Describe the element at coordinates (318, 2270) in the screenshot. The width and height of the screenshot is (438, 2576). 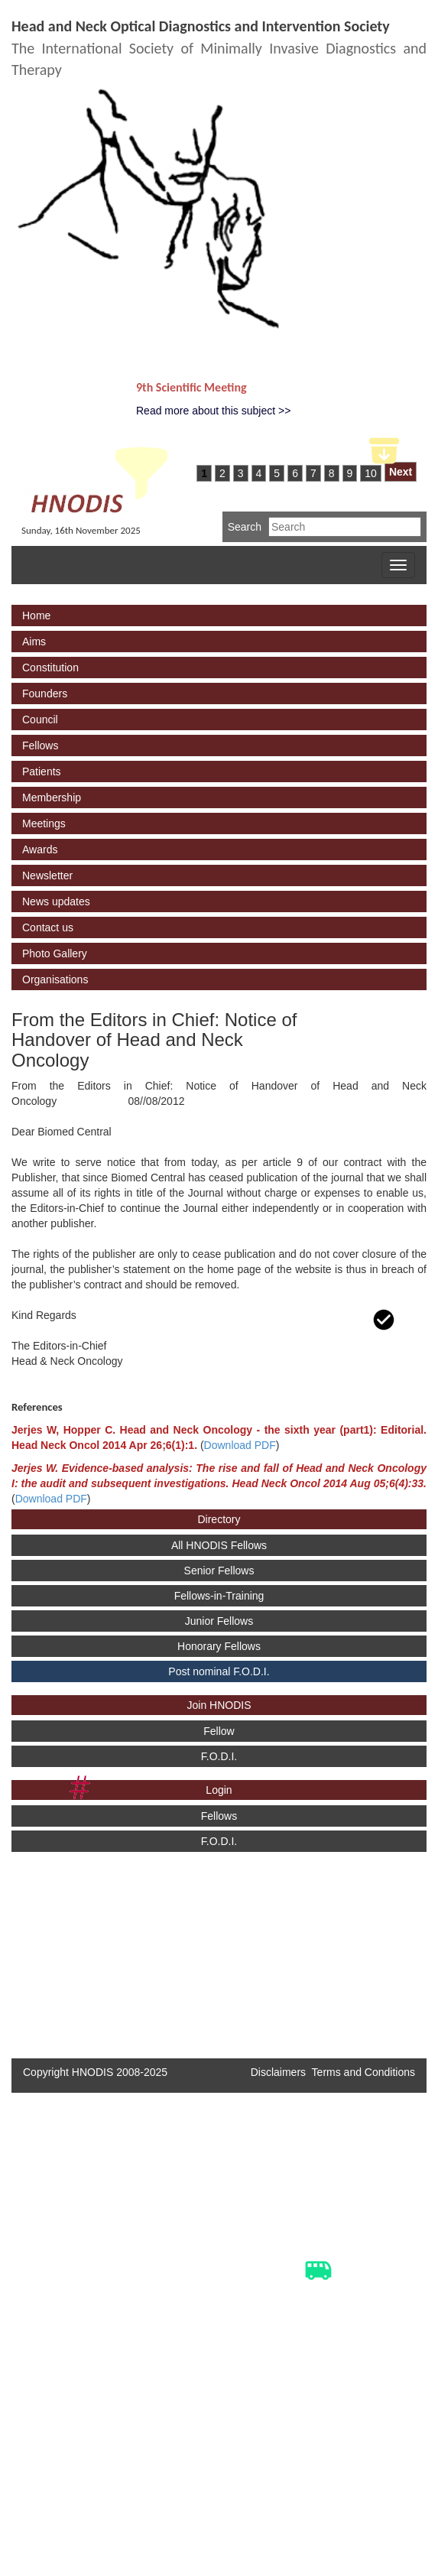
I see `view public transit options` at that location.